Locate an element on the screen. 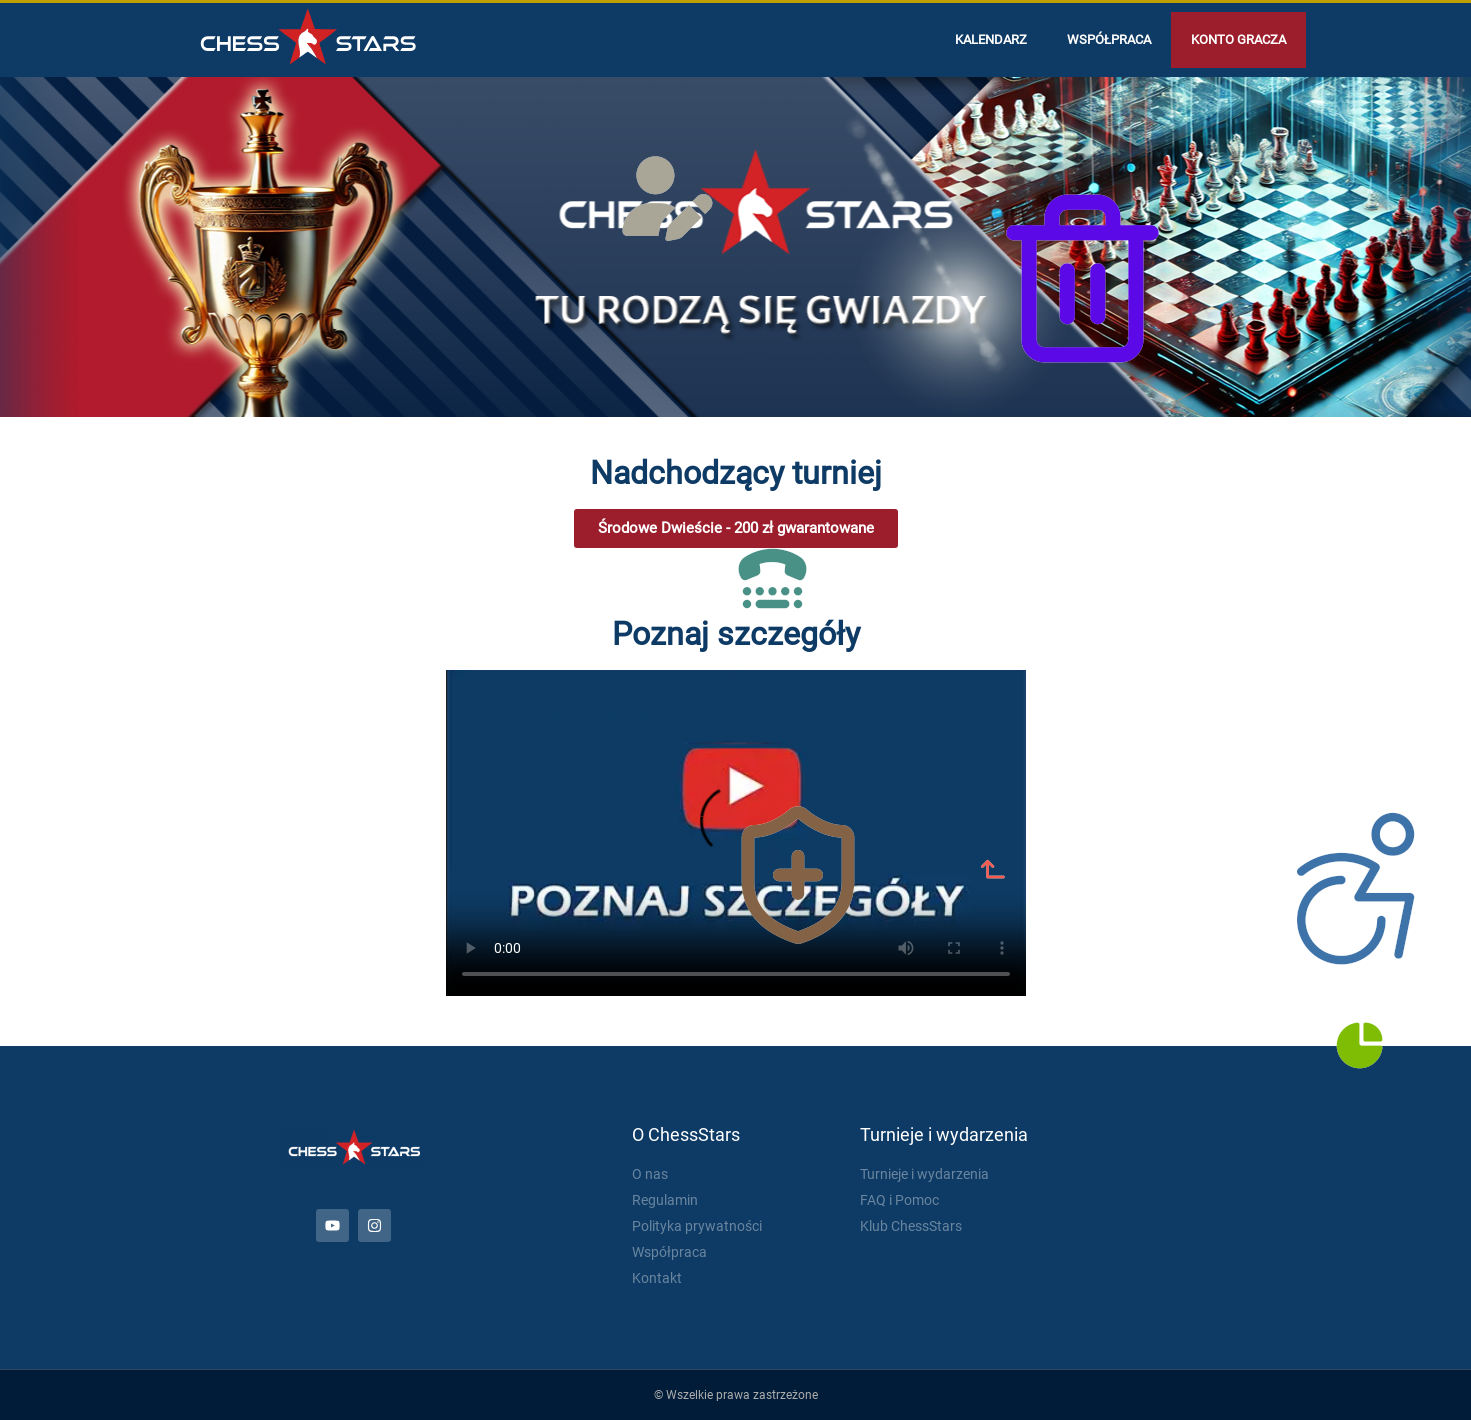 Image resolution: width=1471 pixels, height=1420 pixels. add a new security feature or protection is located at coordinates (798, 875).